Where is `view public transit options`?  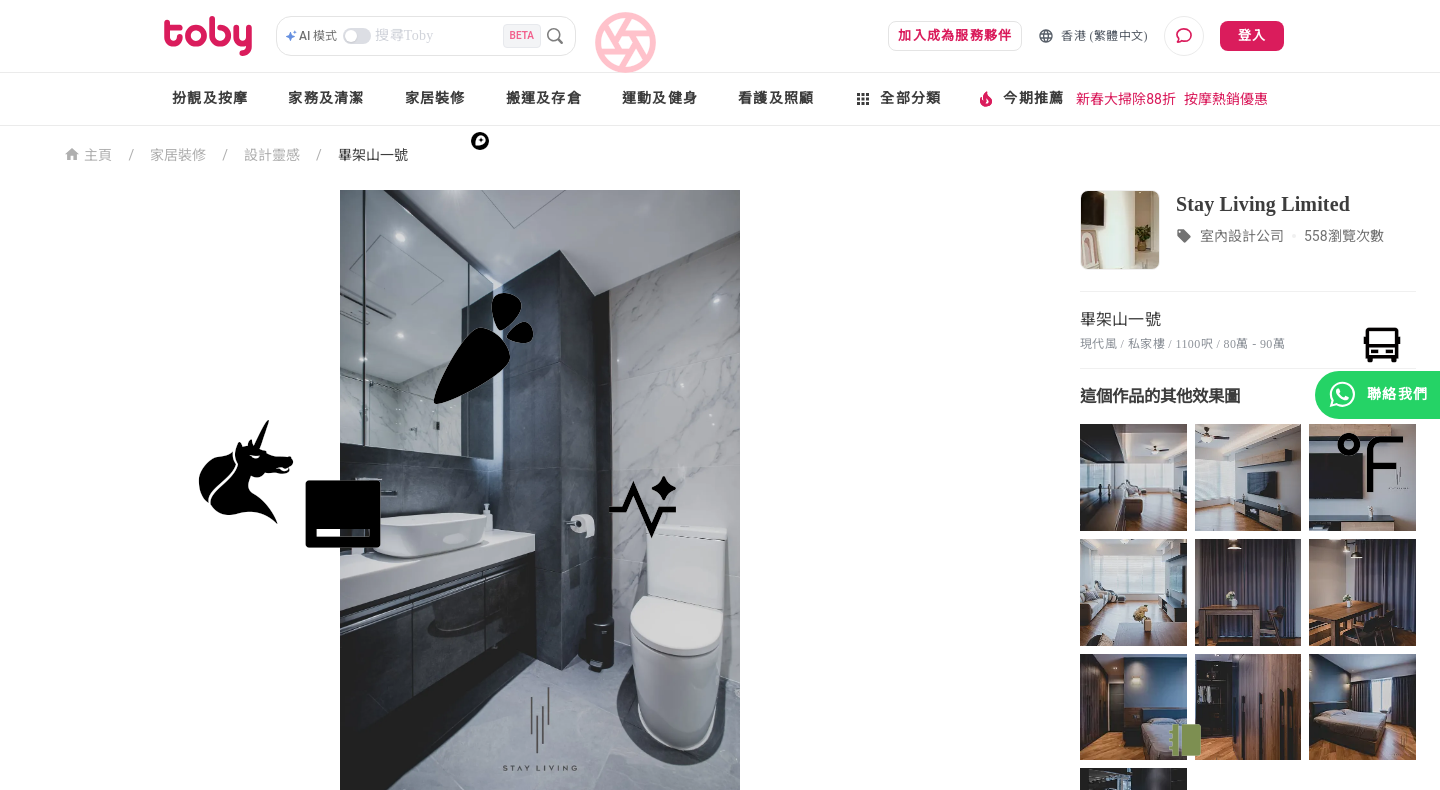 view public transit options is located at coordinates (1382, 344).